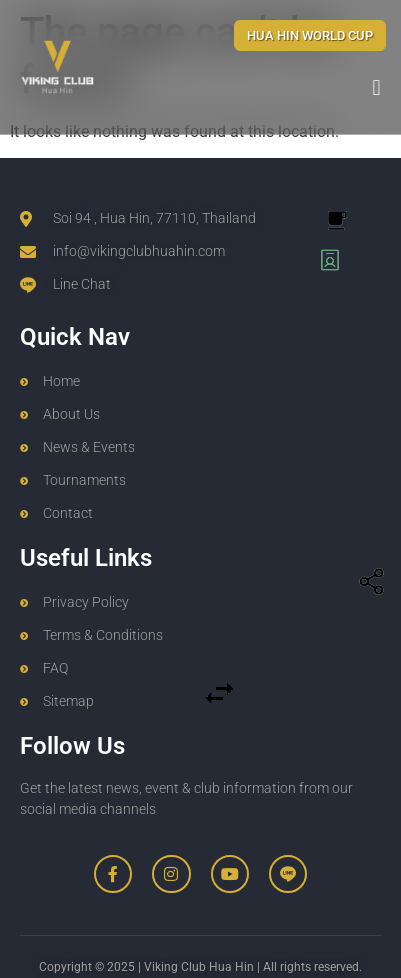  What do you see at coordinates (219, 693) in the screenshot?
I see `swap or exchange items` at bounding box center [219, 693].